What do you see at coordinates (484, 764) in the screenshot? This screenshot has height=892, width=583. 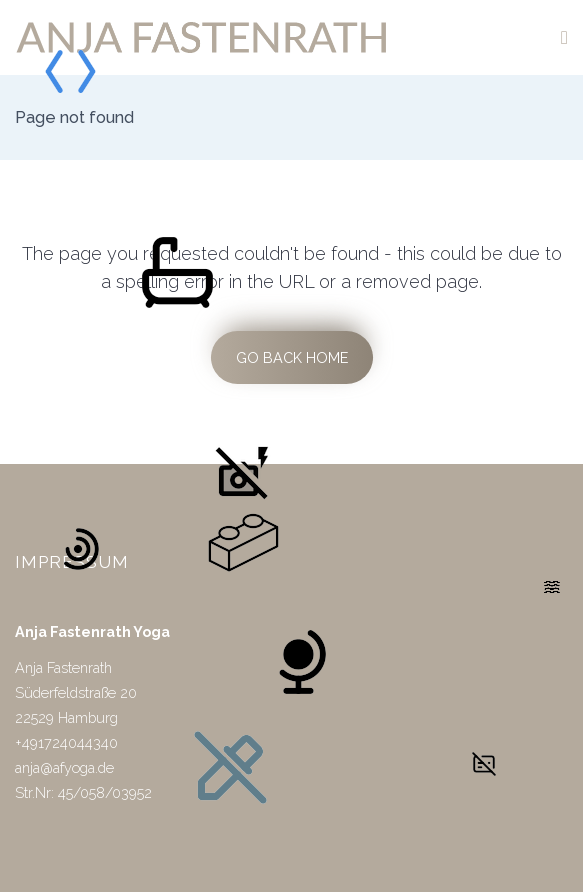 I see `turn off closed captions` at bounding box center [484, 764].